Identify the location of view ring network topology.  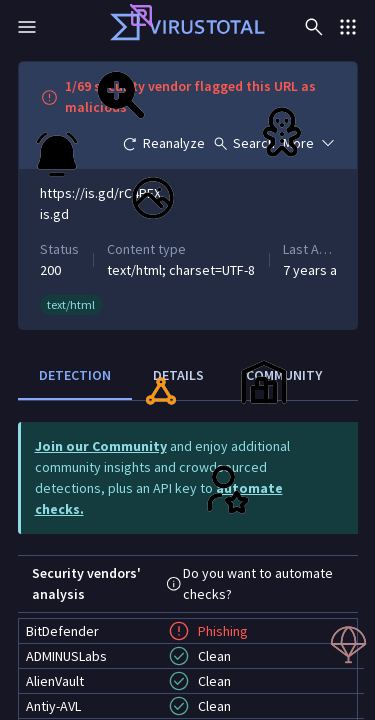
(161, 391).